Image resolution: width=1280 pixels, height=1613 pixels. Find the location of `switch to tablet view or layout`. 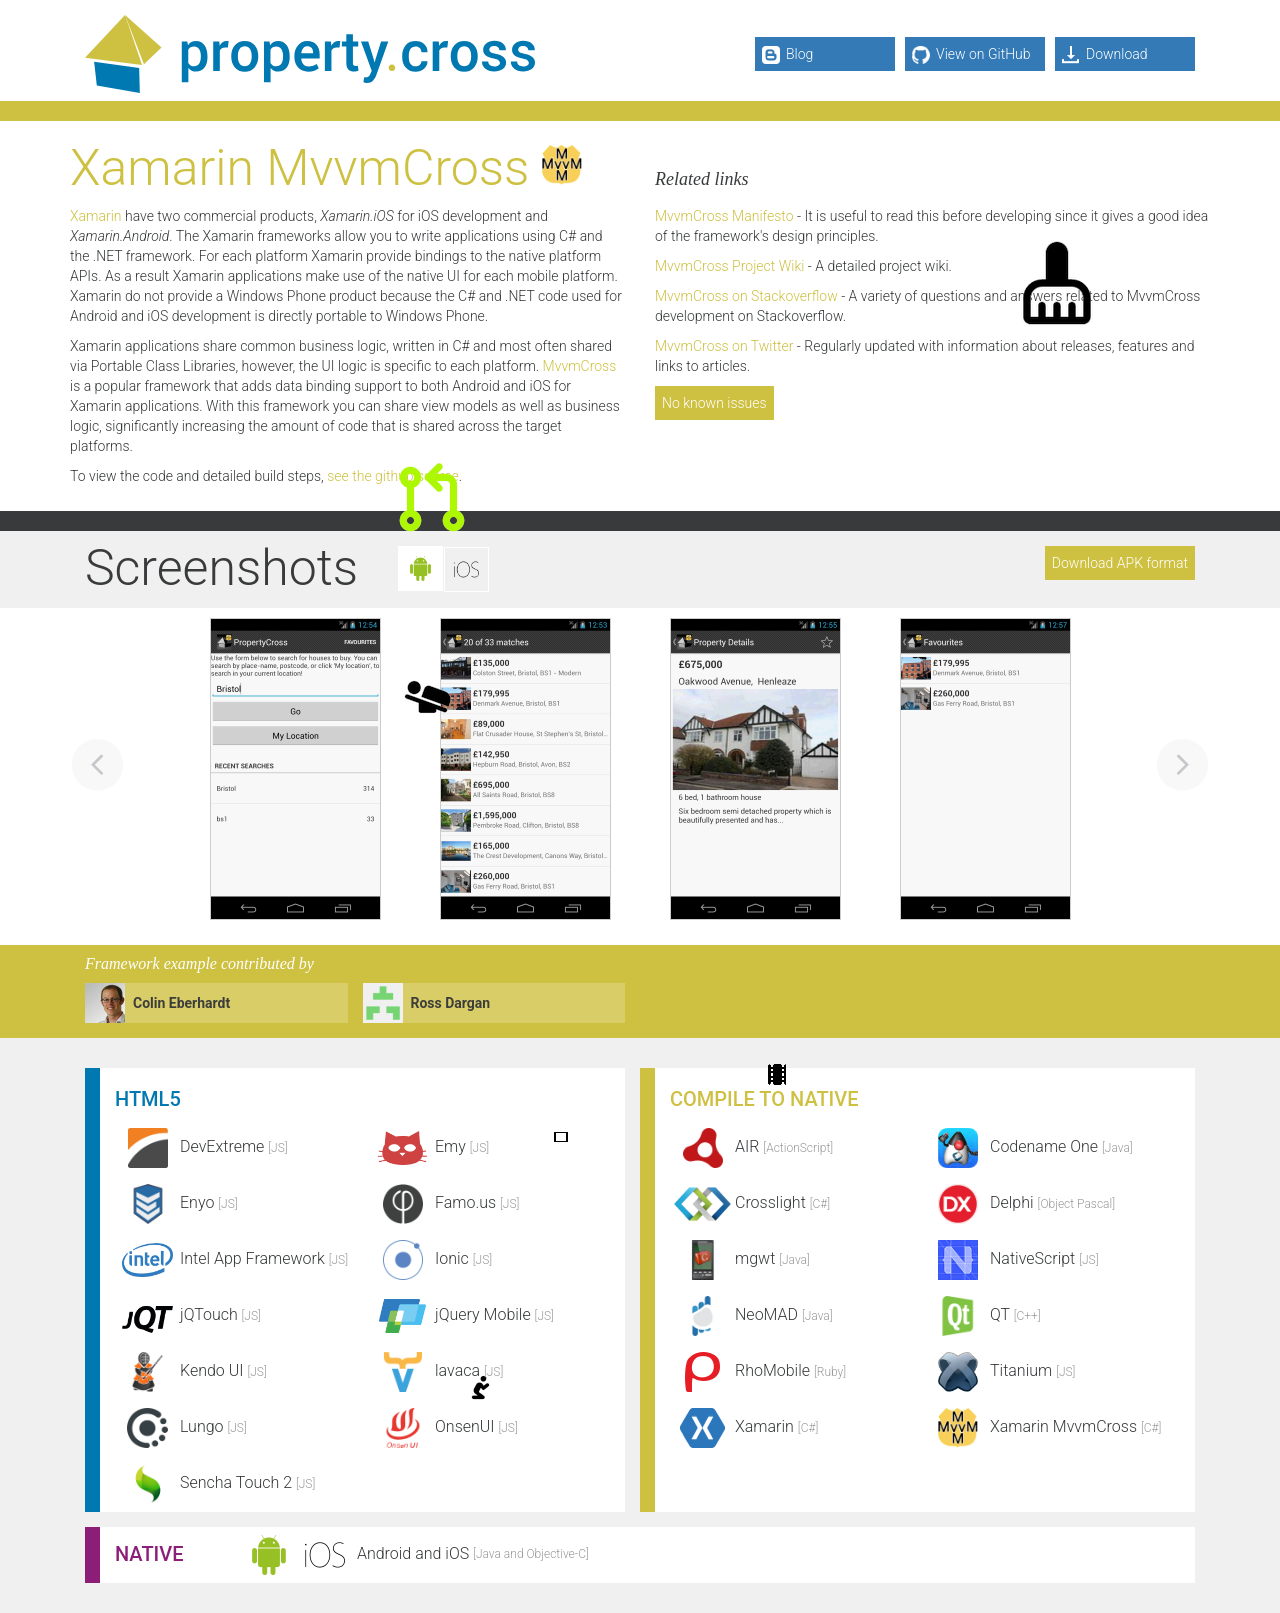

switch to tablet view or layout is located at coordinates (561, 1137).